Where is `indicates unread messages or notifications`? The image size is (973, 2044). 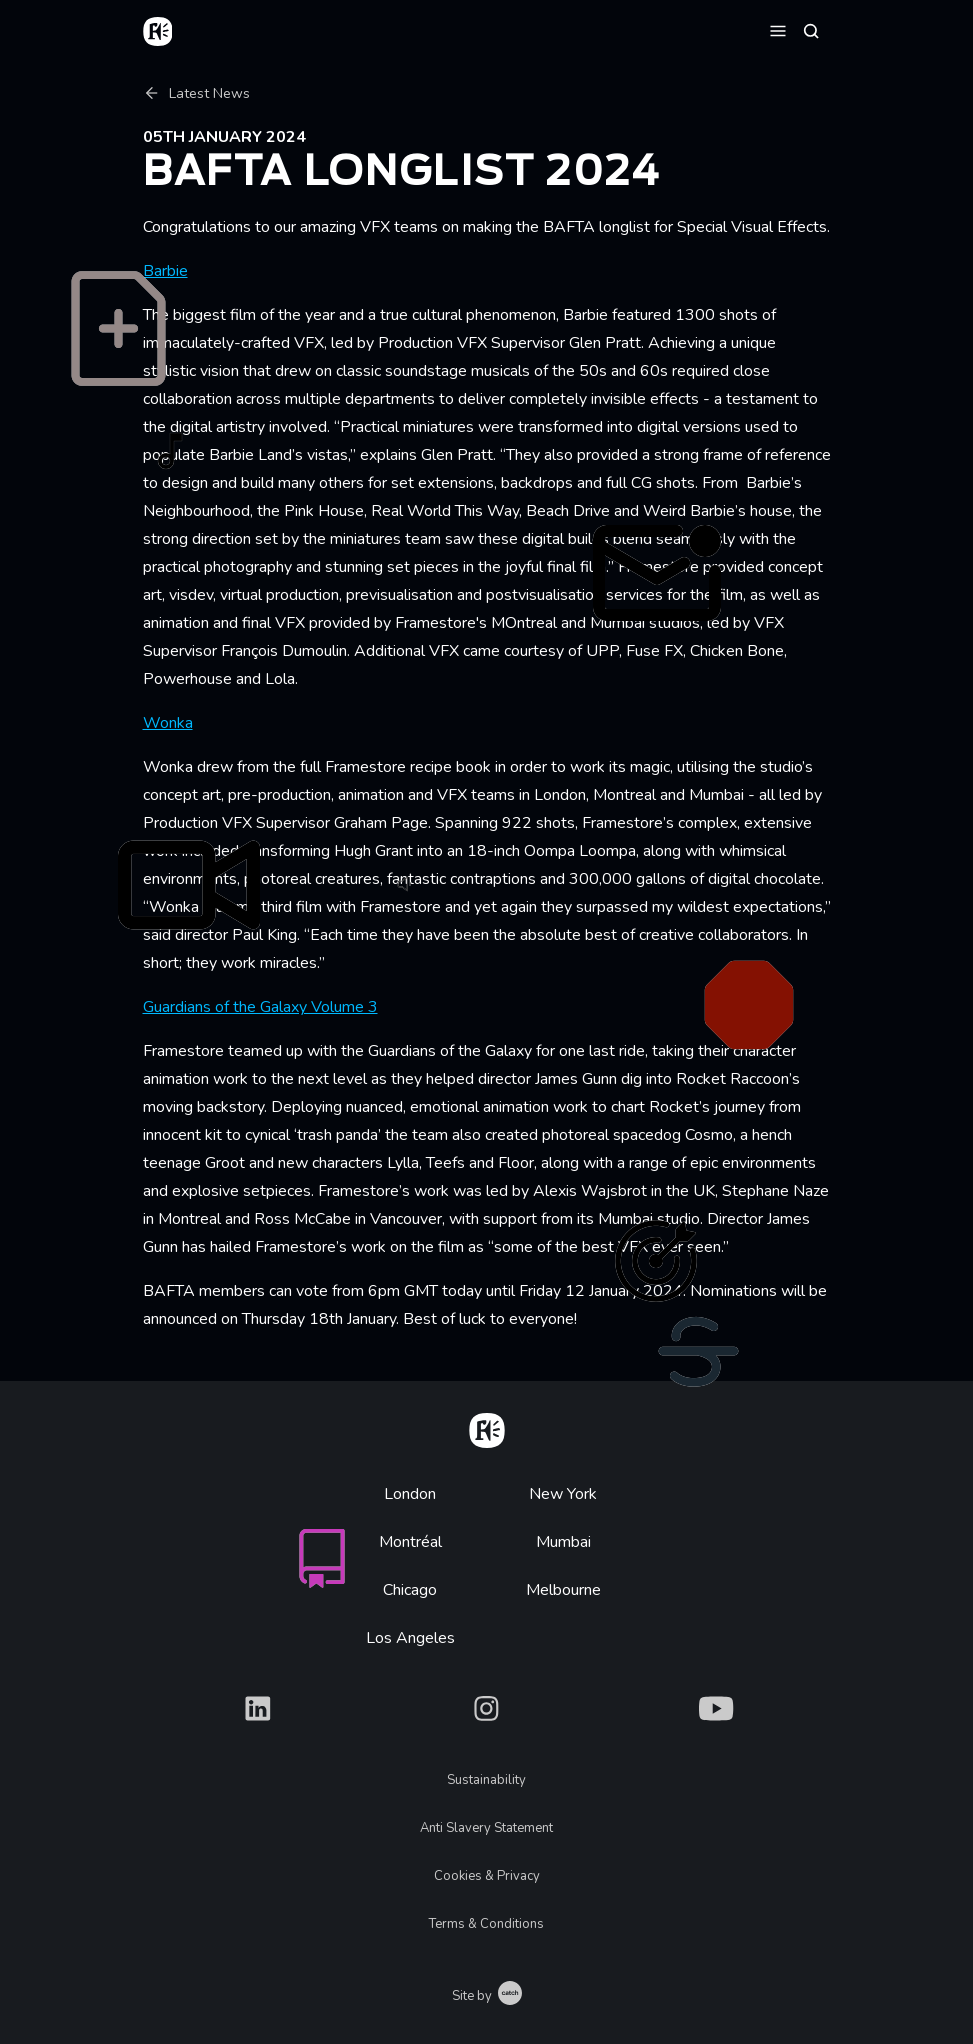
indicates unread messages or notifications is located at coordinates (657, 573).